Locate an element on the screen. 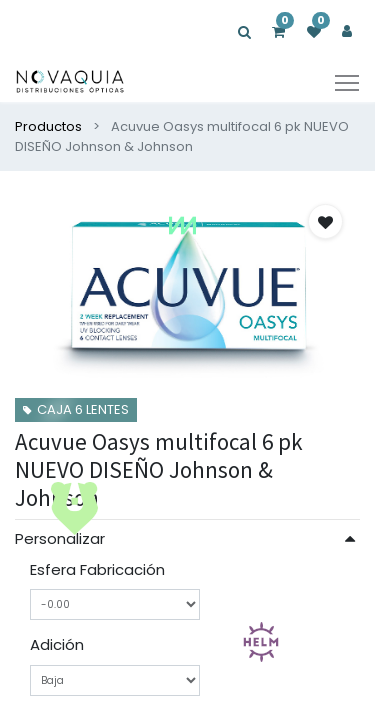  open the Uptime Kuma monitoring dashboard is located at coordinates (74, 508).